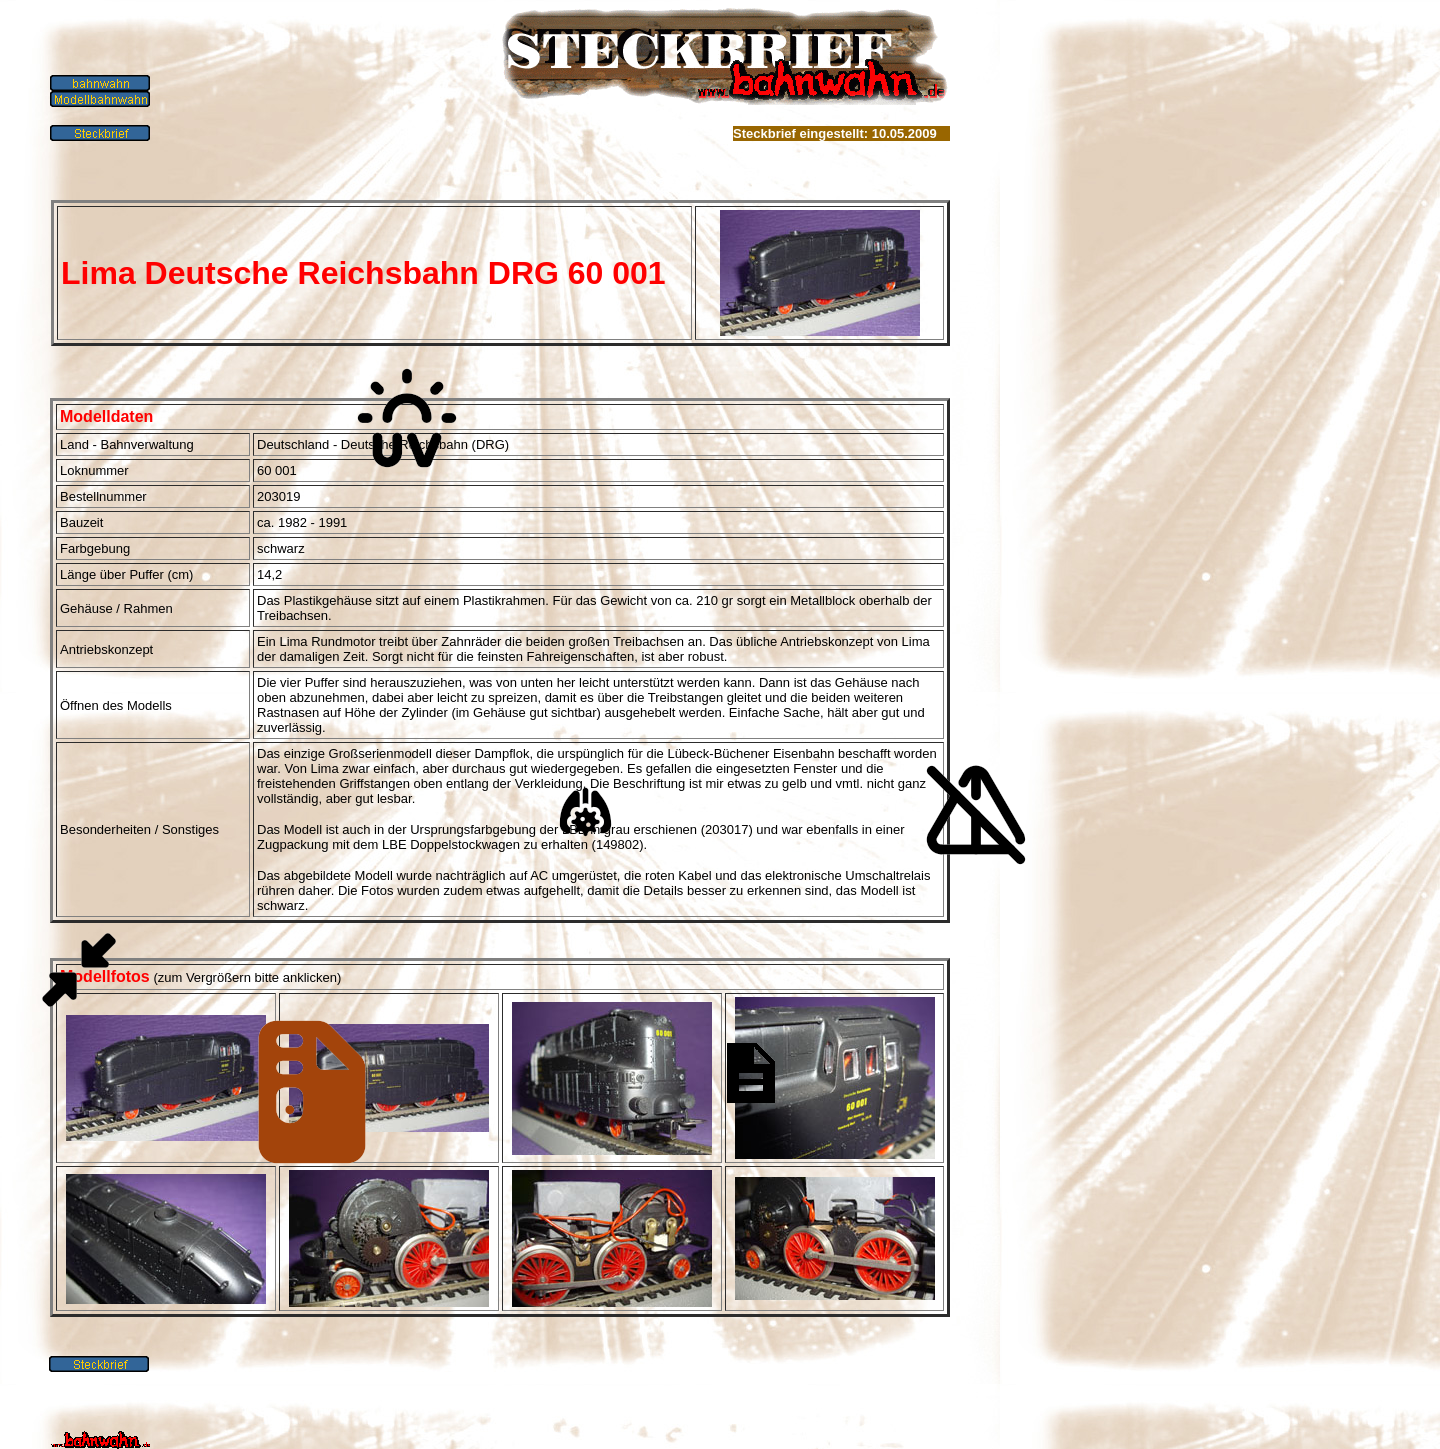 Image resolution: width=1440 pixels, height=1449 pixels. Describe the element at coordinates (976, 815) in the screenshot. I see `hide details or additional information` at that location.